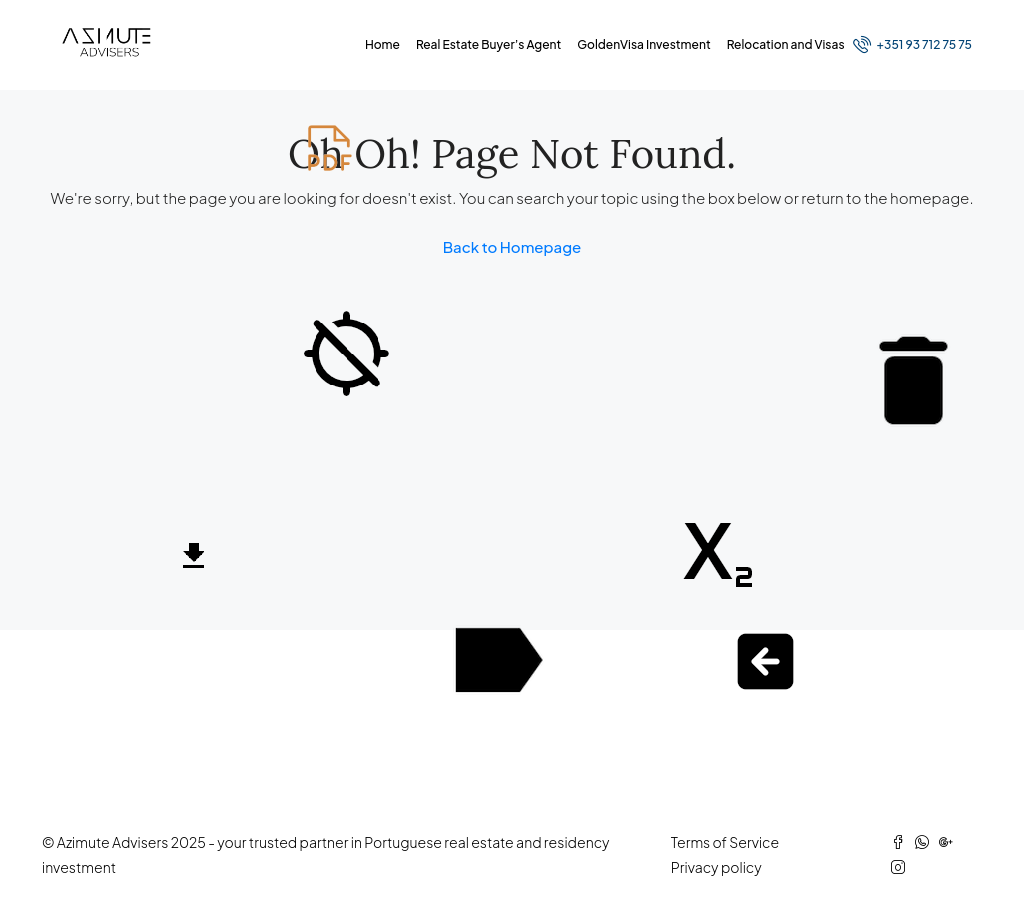 This screenshot has height=910, width=1024. Describe the element at coordinates (913, 380) in the screenshot. I see `delete selected item` at that location.